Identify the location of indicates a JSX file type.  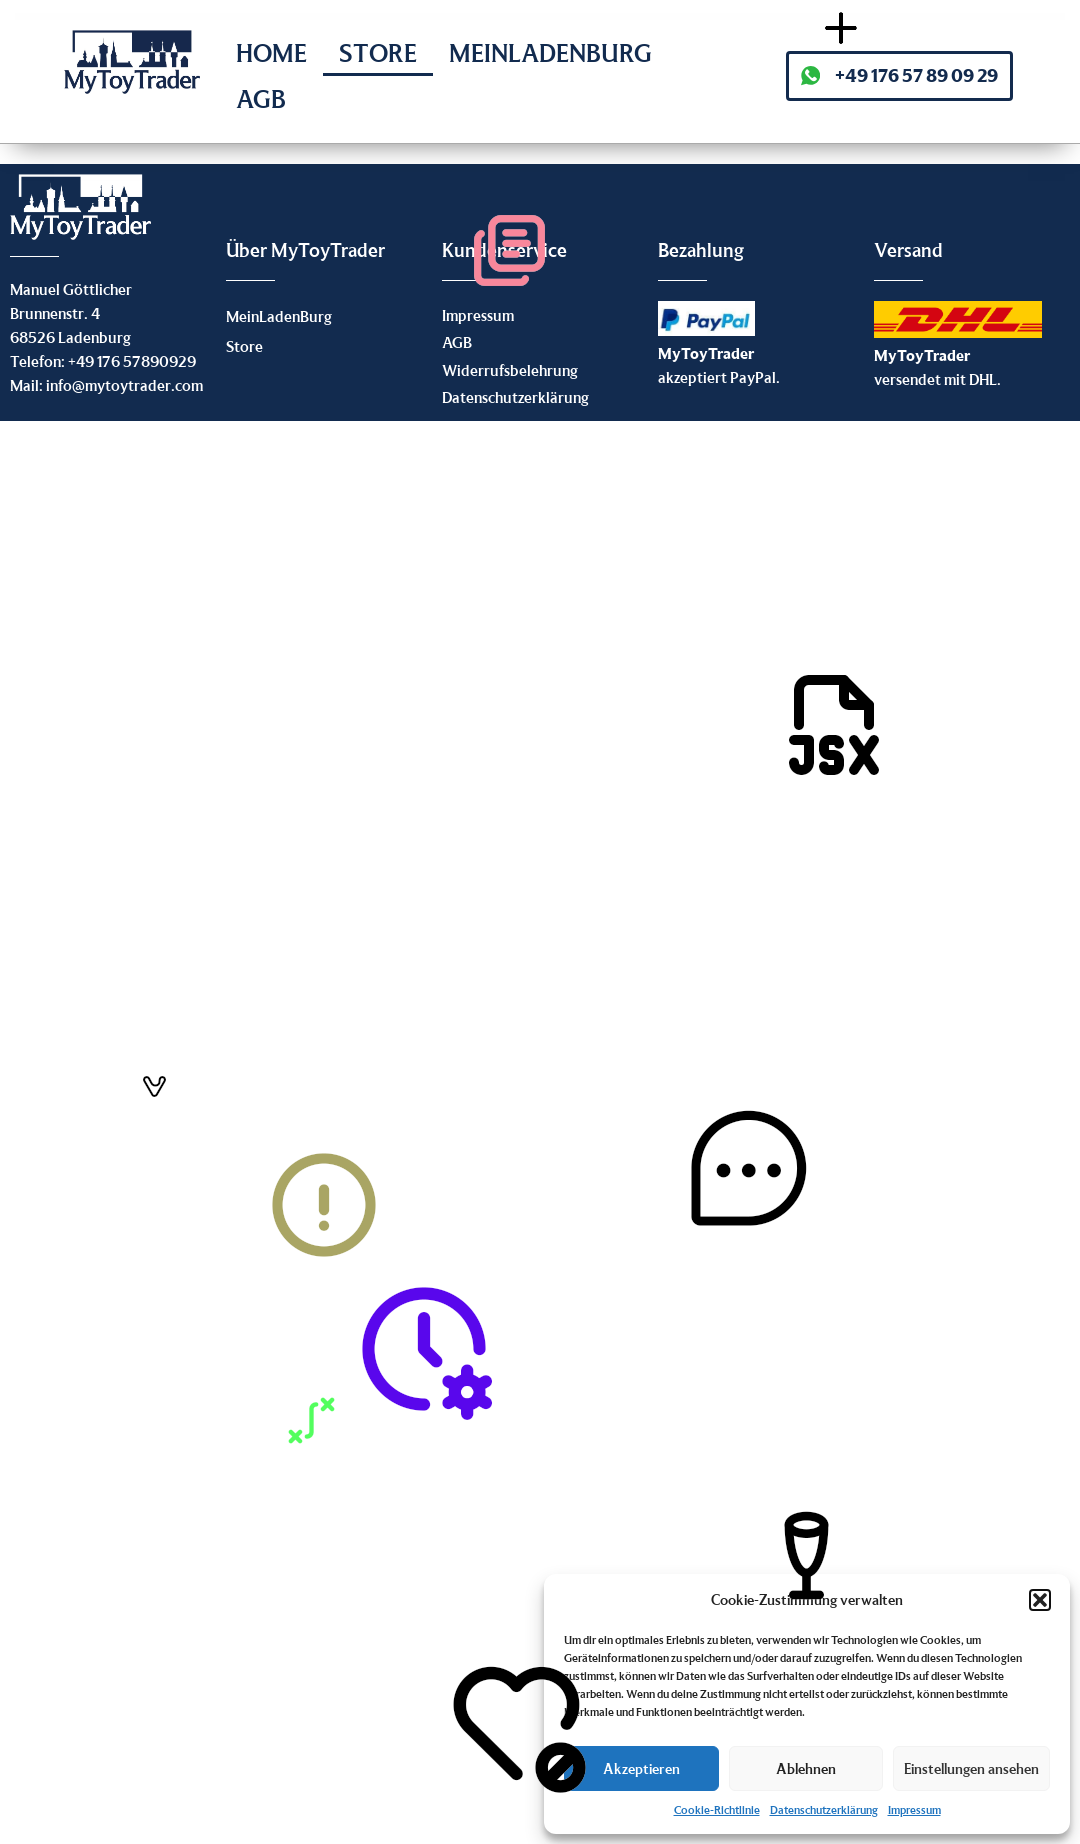
(834, 725).